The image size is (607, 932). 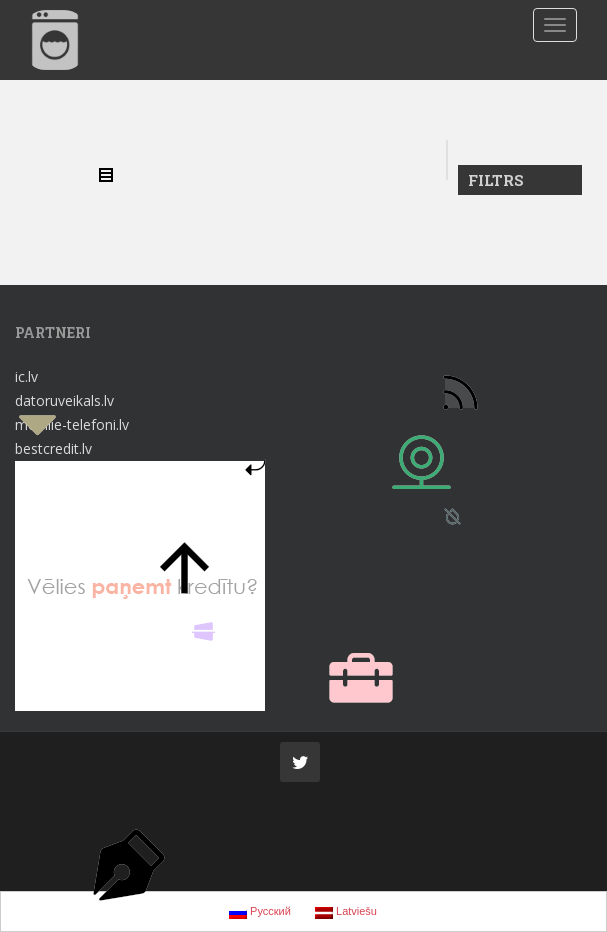 What do you see at coordinates (124, 869) in the screenshot?
I see `access drawing or illustration tools` at bounding box center [124, 869].